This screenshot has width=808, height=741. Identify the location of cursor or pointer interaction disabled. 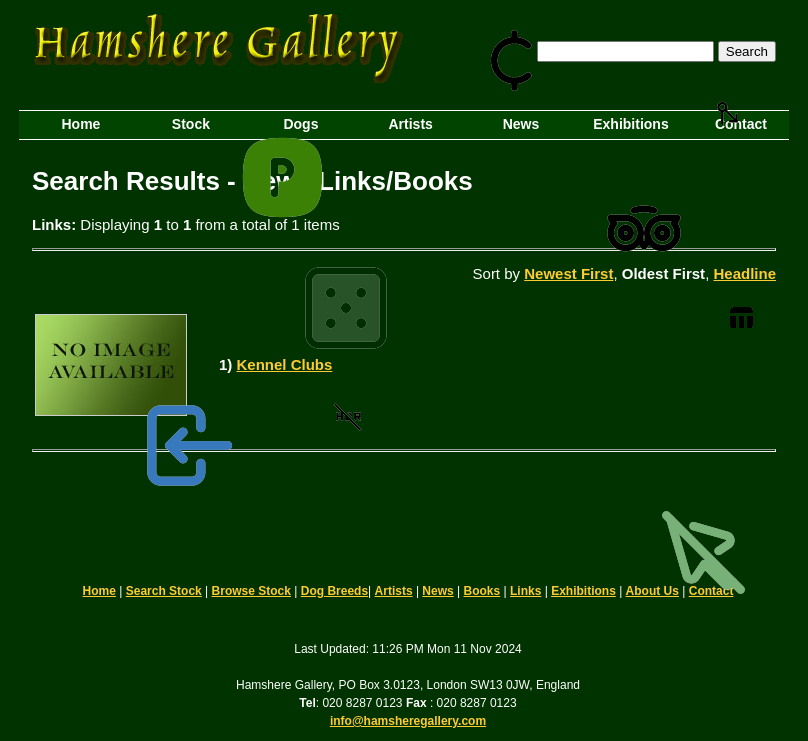
(703, 552).